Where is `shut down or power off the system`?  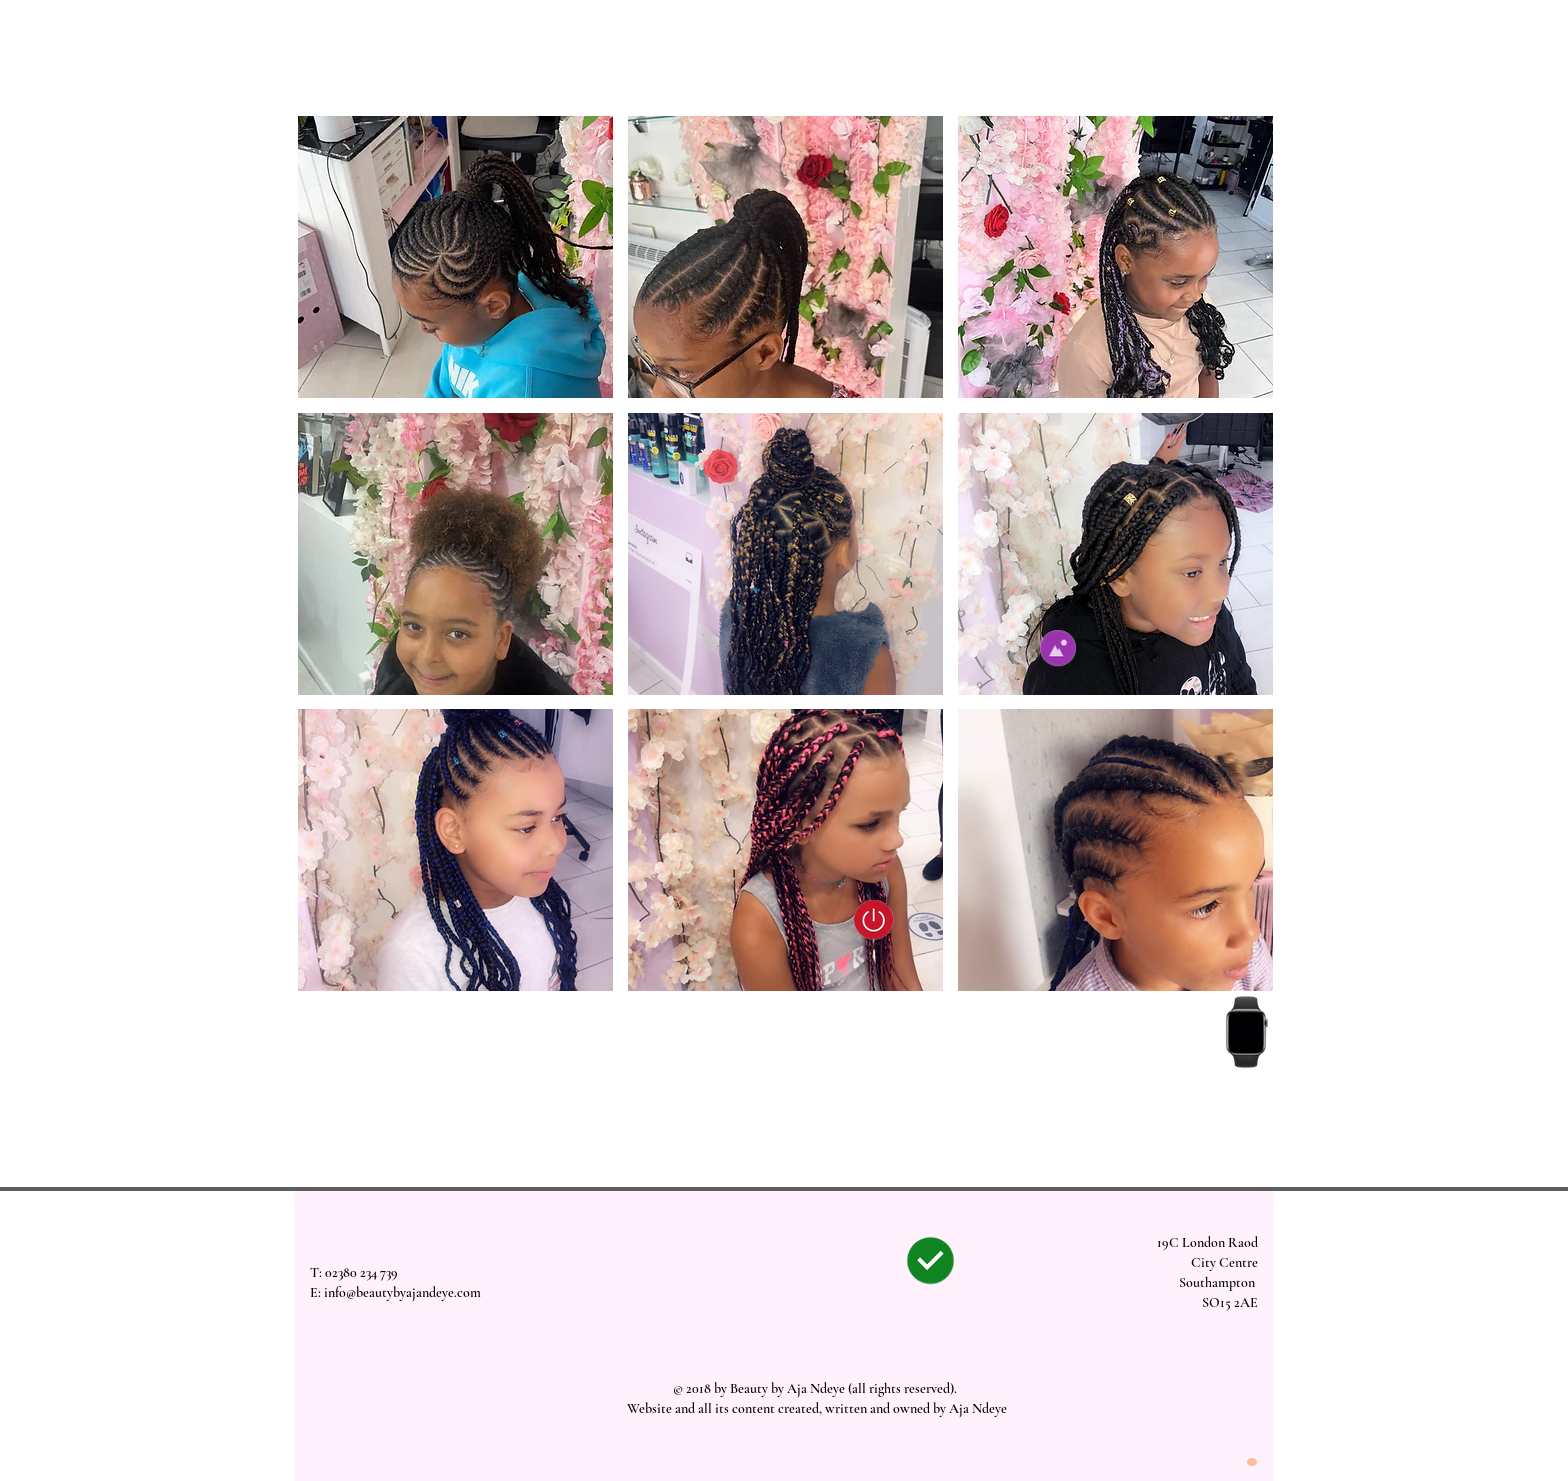 shut down or power off the system is located at coordinates (874, 920).